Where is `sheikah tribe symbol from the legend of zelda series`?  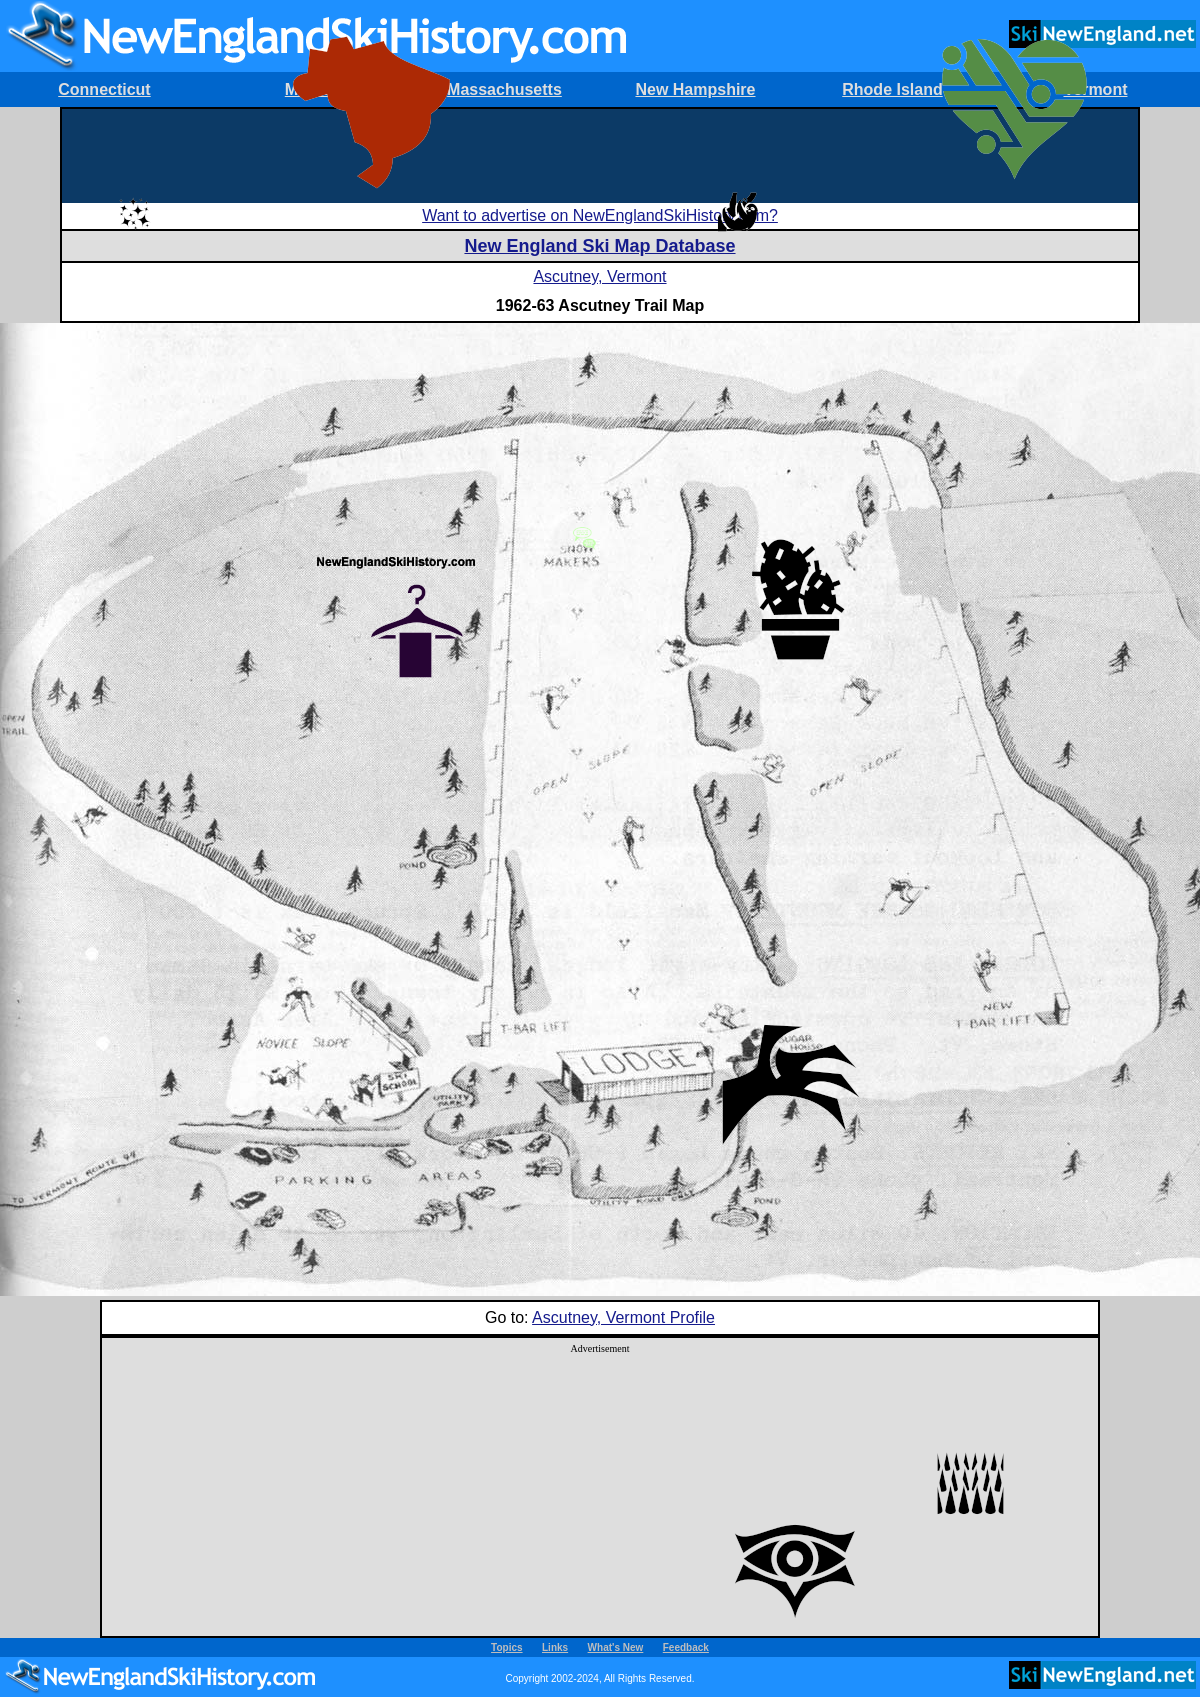
sheikah tribe symbol from the legend of zelda series is located at coordinates (794, 1564).